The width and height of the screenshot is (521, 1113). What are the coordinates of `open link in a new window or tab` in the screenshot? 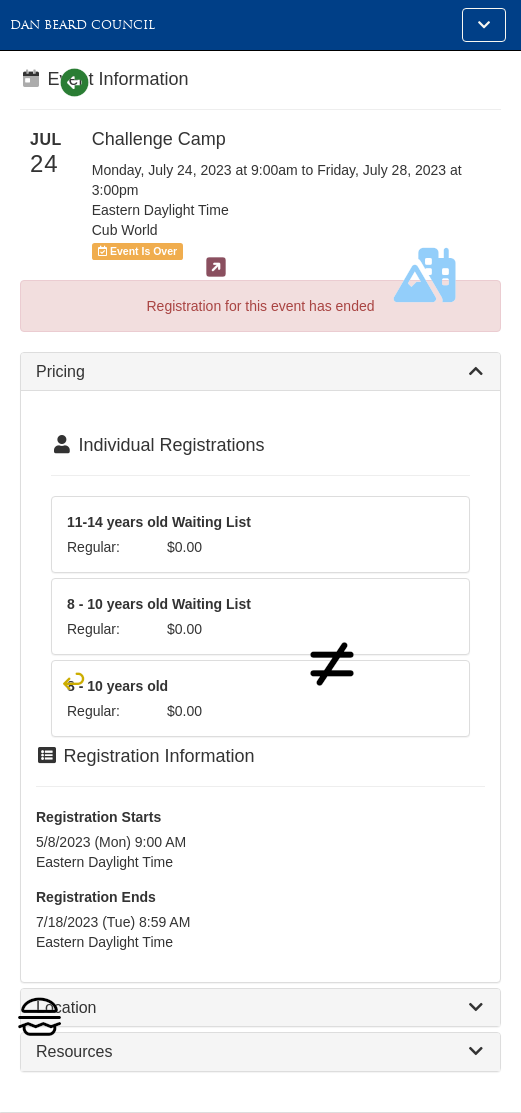 It's located at (216, 267).